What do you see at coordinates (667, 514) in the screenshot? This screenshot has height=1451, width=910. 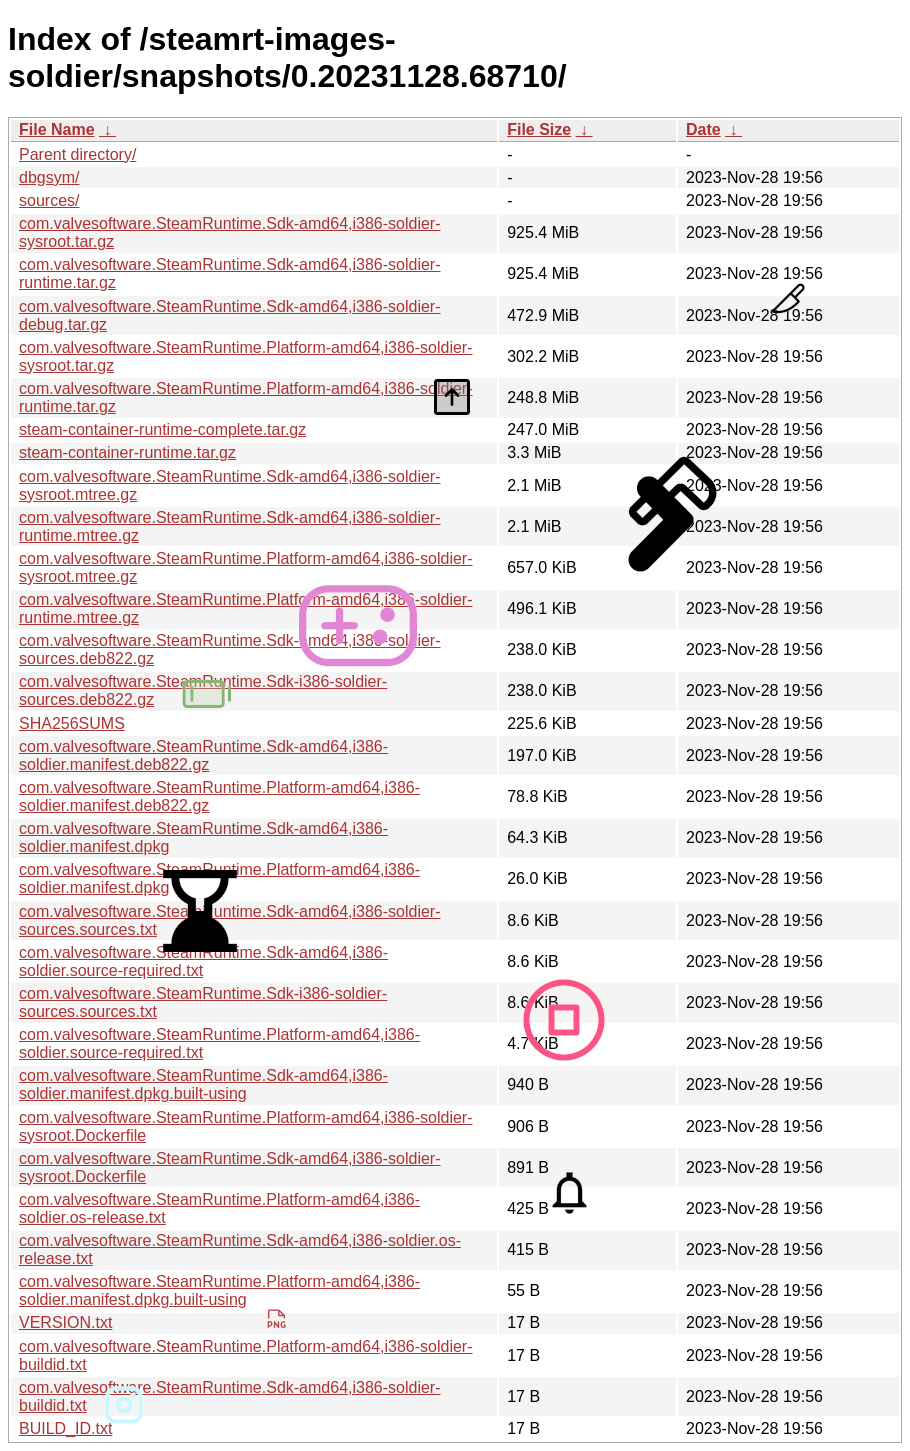 I see `access plumbing or maintenance tools` at bounding box center [667, 514].